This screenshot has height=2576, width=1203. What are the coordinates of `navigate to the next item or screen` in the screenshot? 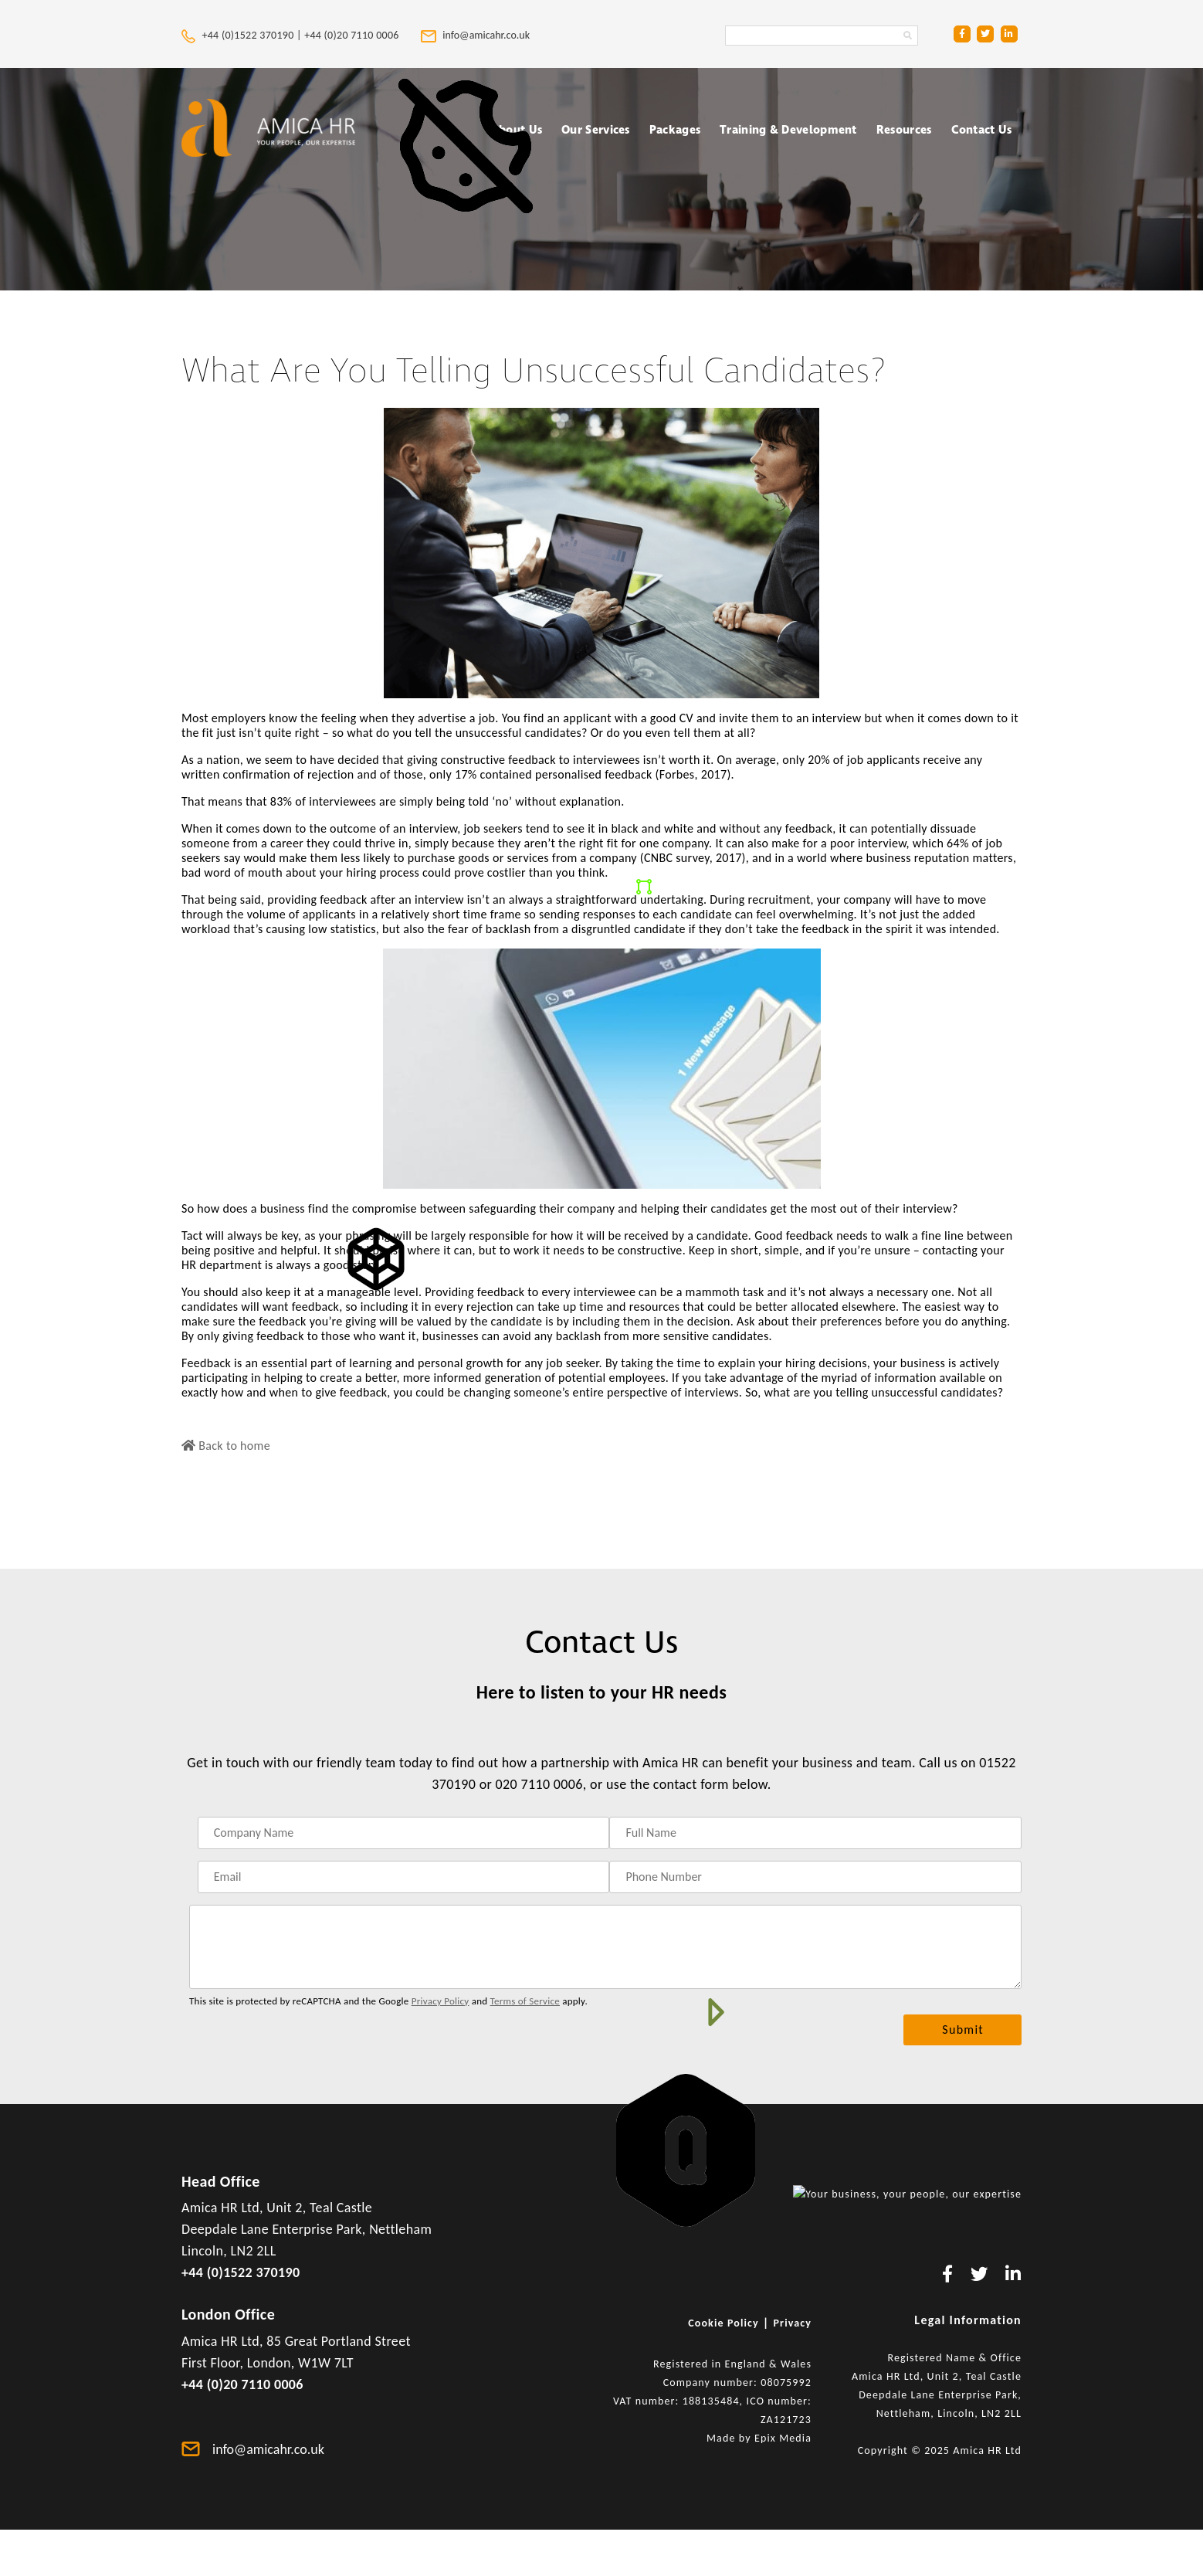 It's located at (714, 2012).